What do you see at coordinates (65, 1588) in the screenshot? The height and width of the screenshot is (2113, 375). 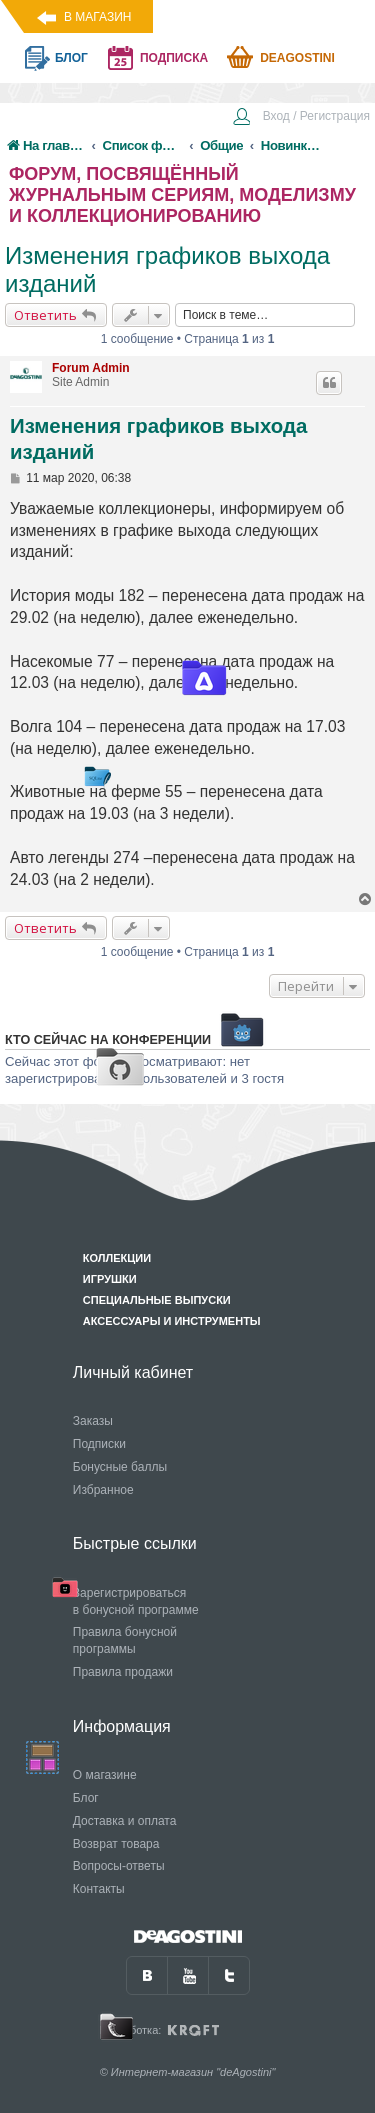 I see `open adobe creative cloud files folder` at bounding box center [65, 1588].